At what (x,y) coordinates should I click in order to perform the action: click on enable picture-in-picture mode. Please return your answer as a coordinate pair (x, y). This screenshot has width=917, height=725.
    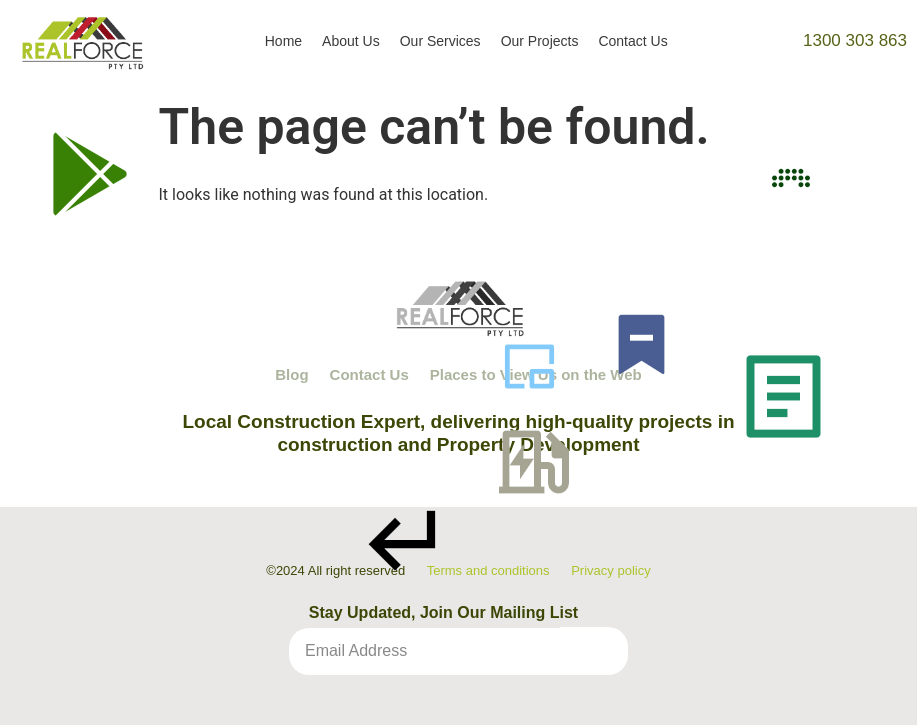
    Looking at the image, I should click on (529, 366).